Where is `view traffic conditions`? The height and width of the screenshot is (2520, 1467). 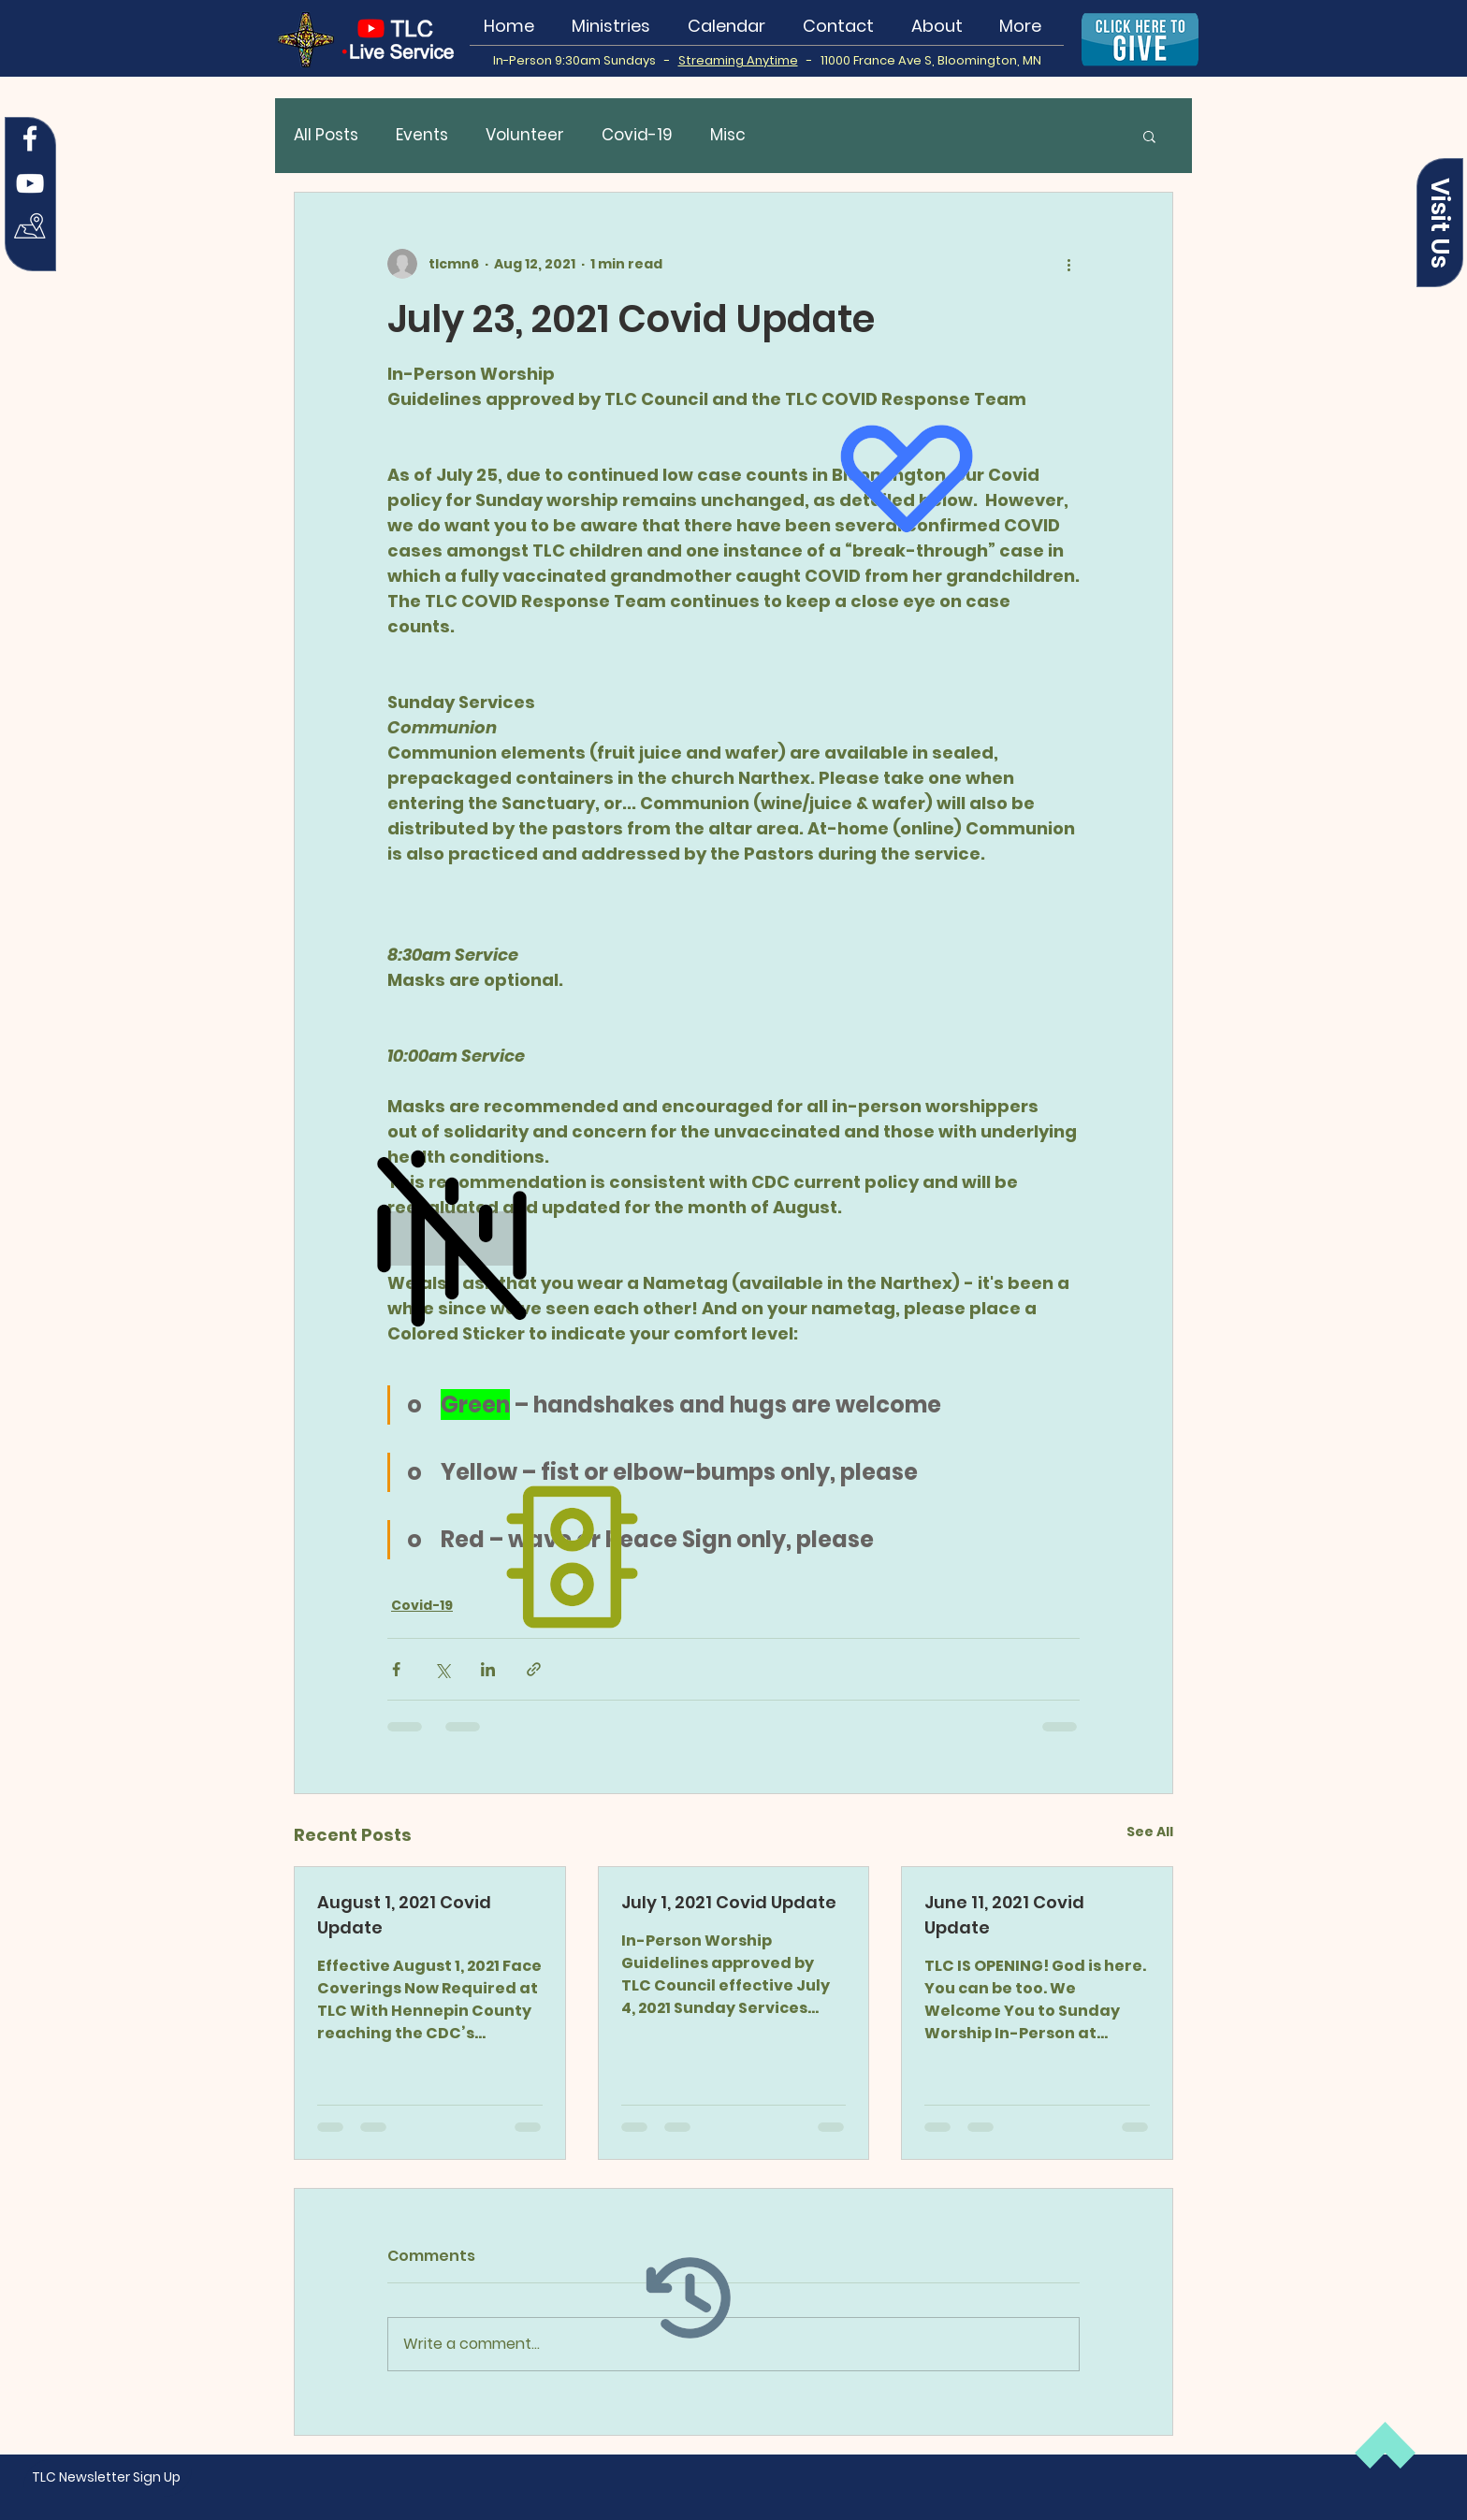
view traffic conditions is located at coordinates (572, 1557).